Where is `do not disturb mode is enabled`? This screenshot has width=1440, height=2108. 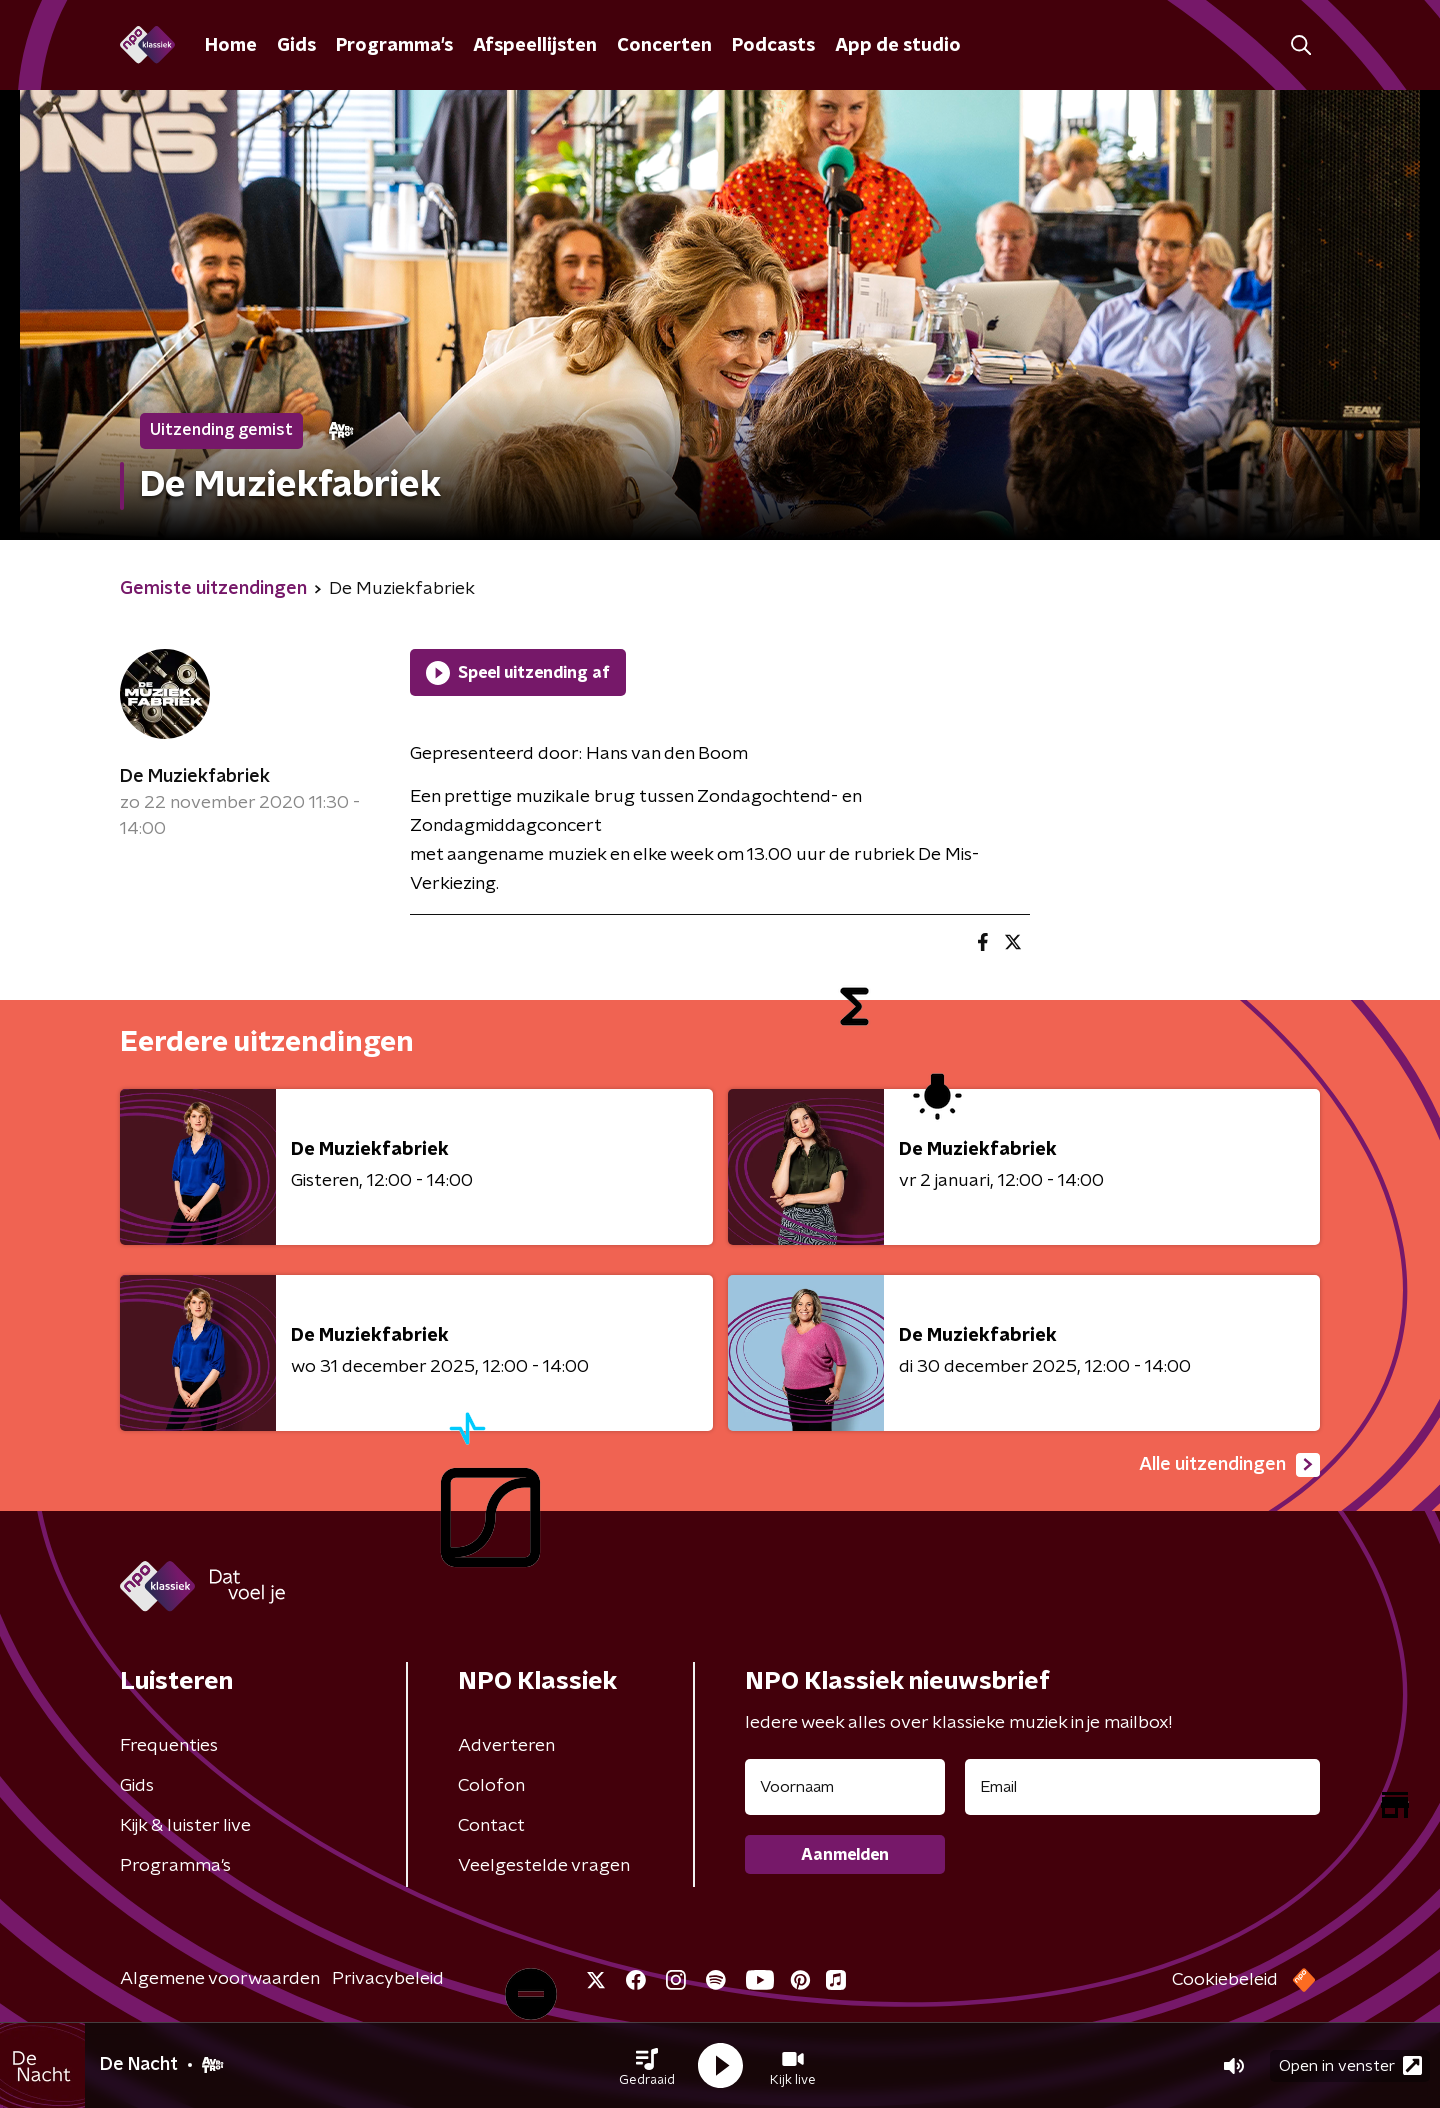 do not disturb mode is enabled is located at coordinates (531, 1994).